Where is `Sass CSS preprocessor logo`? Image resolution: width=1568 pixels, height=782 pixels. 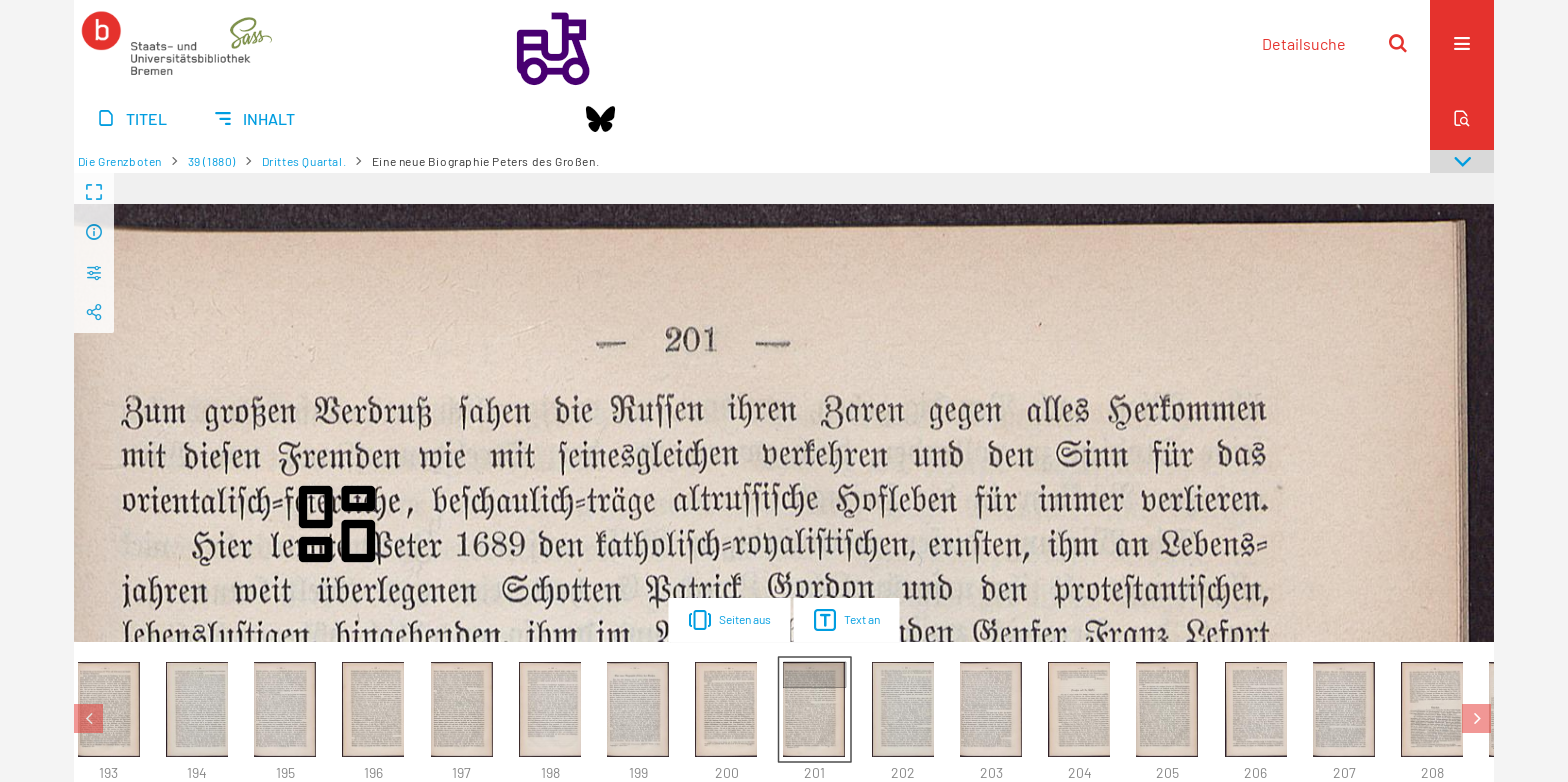 Sass CSS preprocessor logo is located at coordinates (251, 33).